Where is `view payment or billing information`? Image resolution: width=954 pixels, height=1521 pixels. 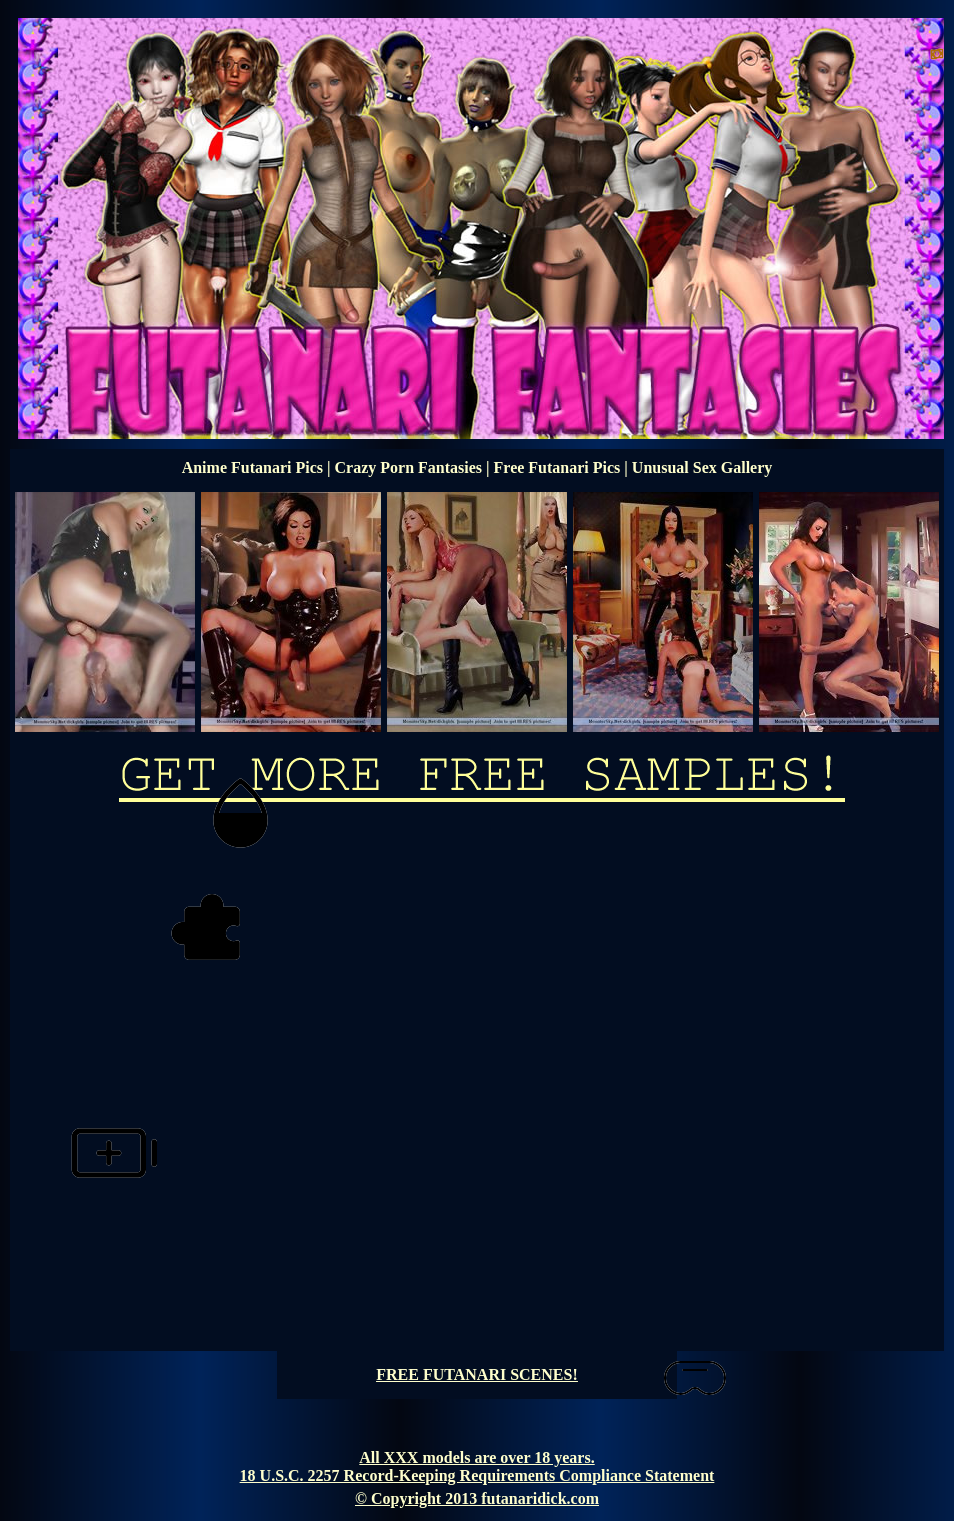
view payment or billing information is located at coordinates (937, 54).